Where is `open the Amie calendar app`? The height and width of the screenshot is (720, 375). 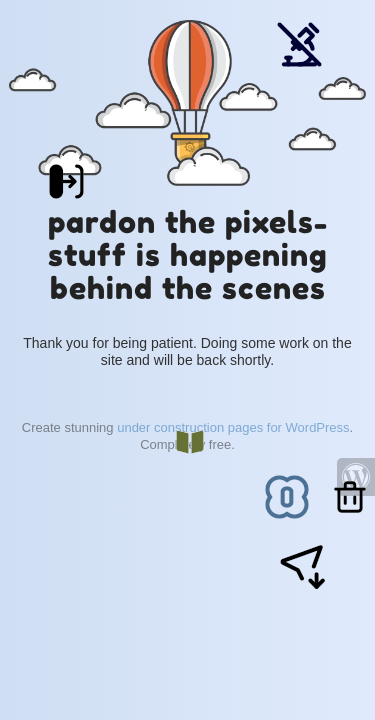 open the Amie calendar app is located at coordinates (287, 497).